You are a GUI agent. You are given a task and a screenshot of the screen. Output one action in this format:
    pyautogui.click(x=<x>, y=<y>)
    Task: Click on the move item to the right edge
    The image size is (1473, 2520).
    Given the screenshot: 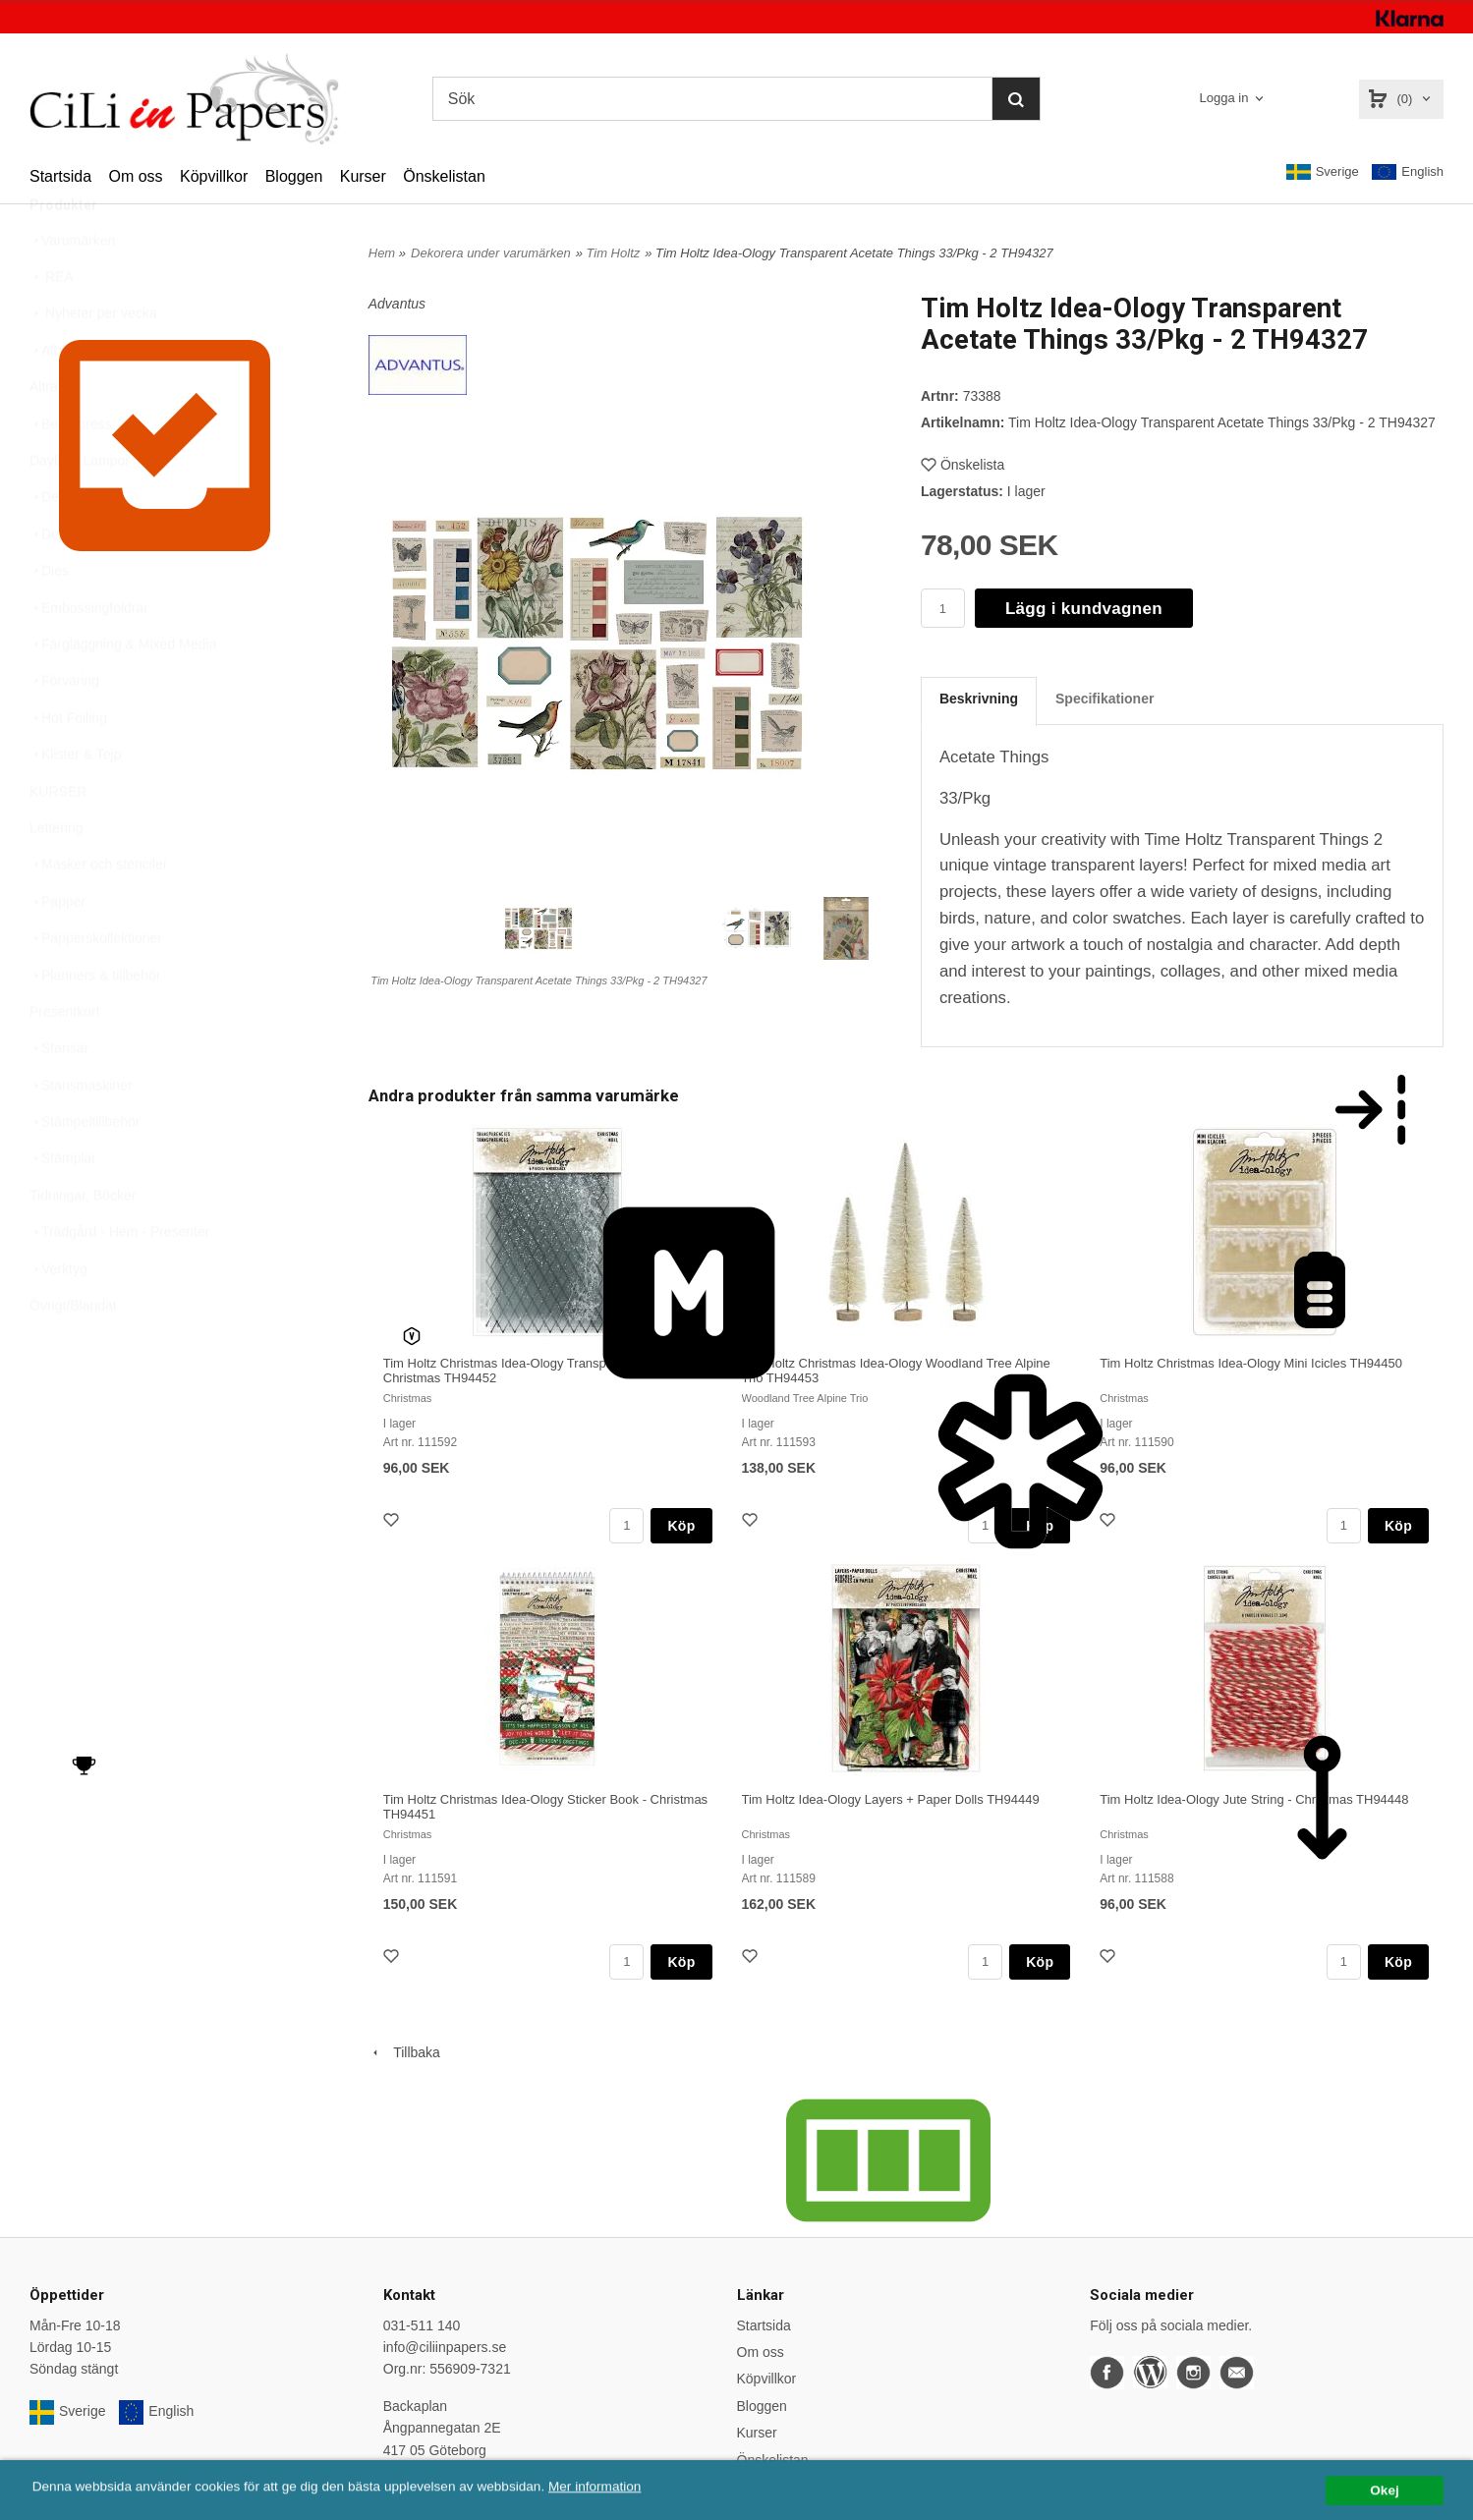 What is the action you would take?
    pyautogui.click(x=1370, y=1109)
    